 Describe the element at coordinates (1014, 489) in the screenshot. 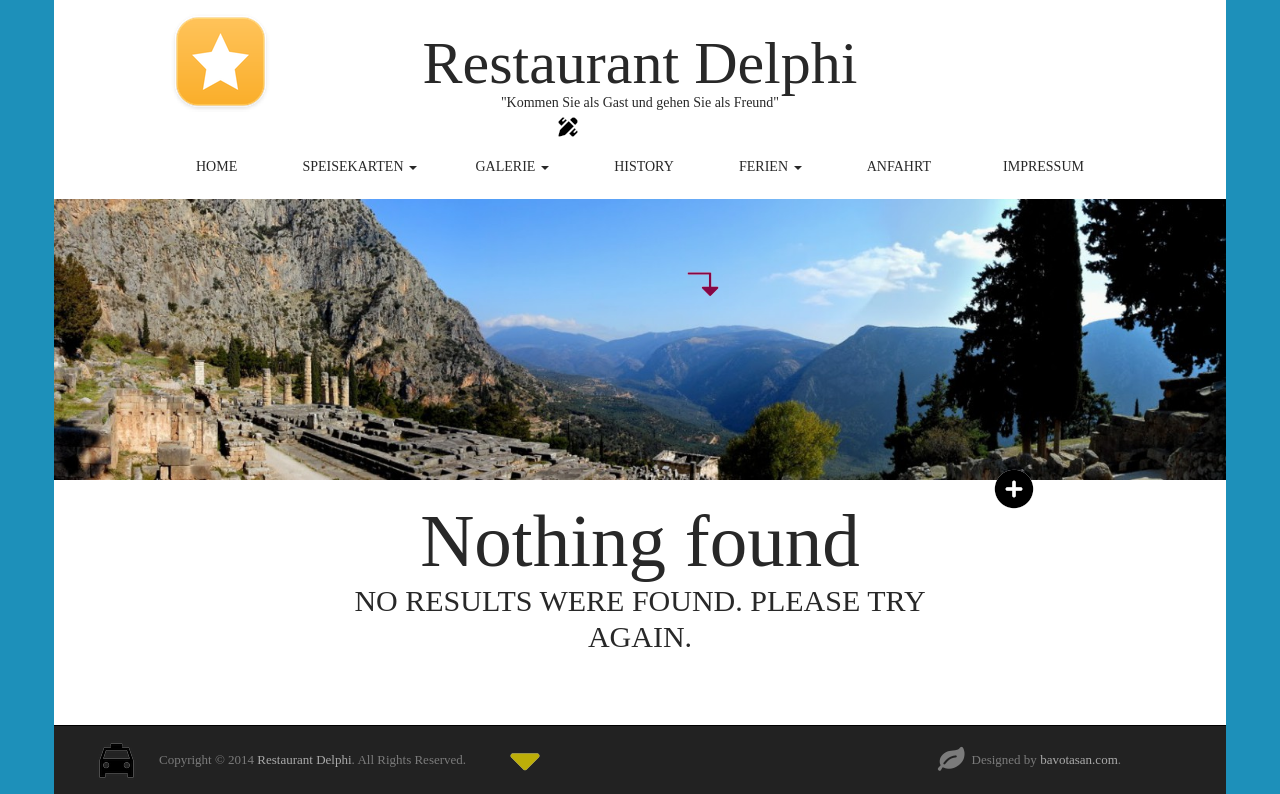

I see `add a new item` at that location.